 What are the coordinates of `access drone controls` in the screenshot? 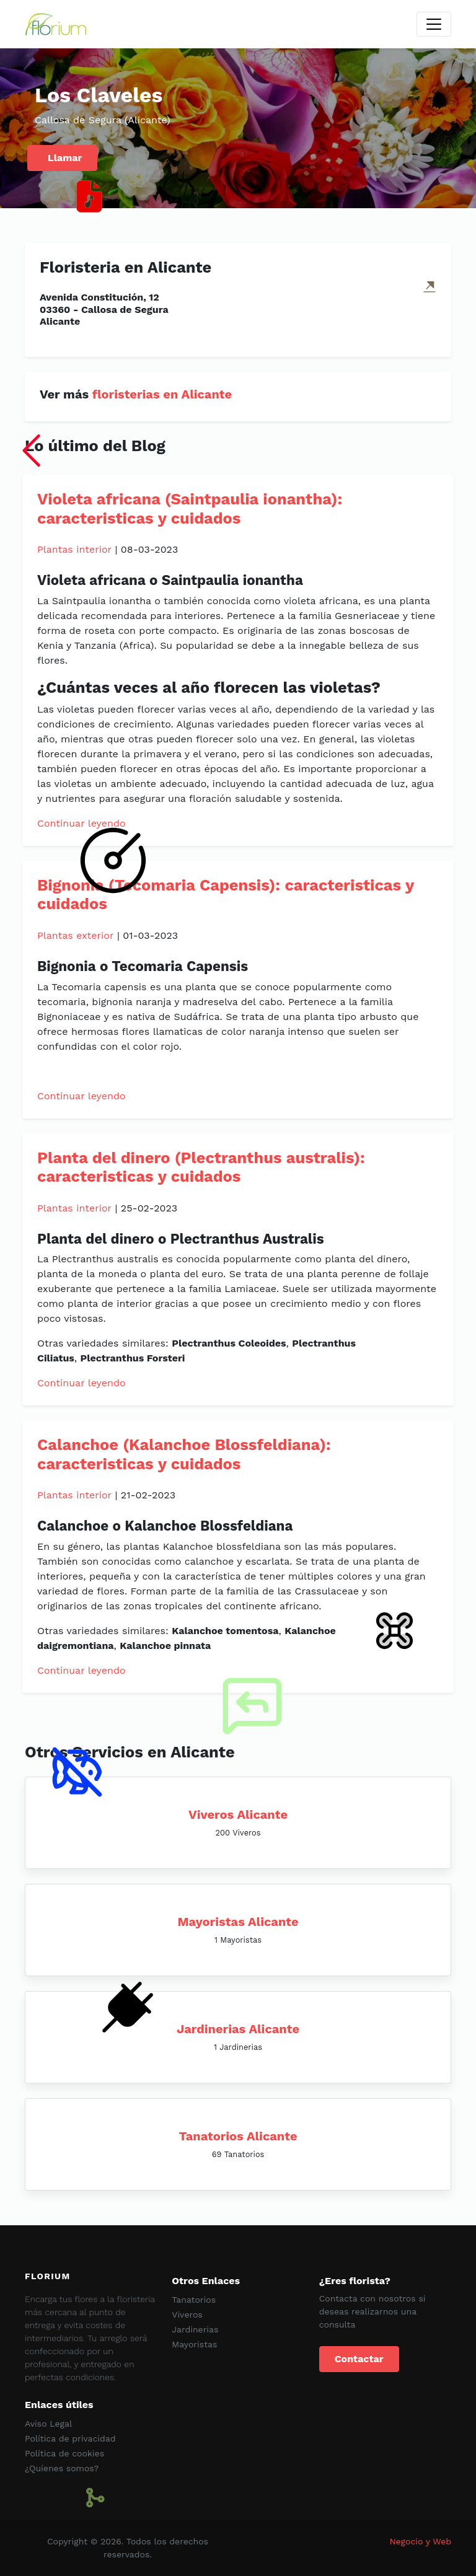 It's located at (394, 1630).